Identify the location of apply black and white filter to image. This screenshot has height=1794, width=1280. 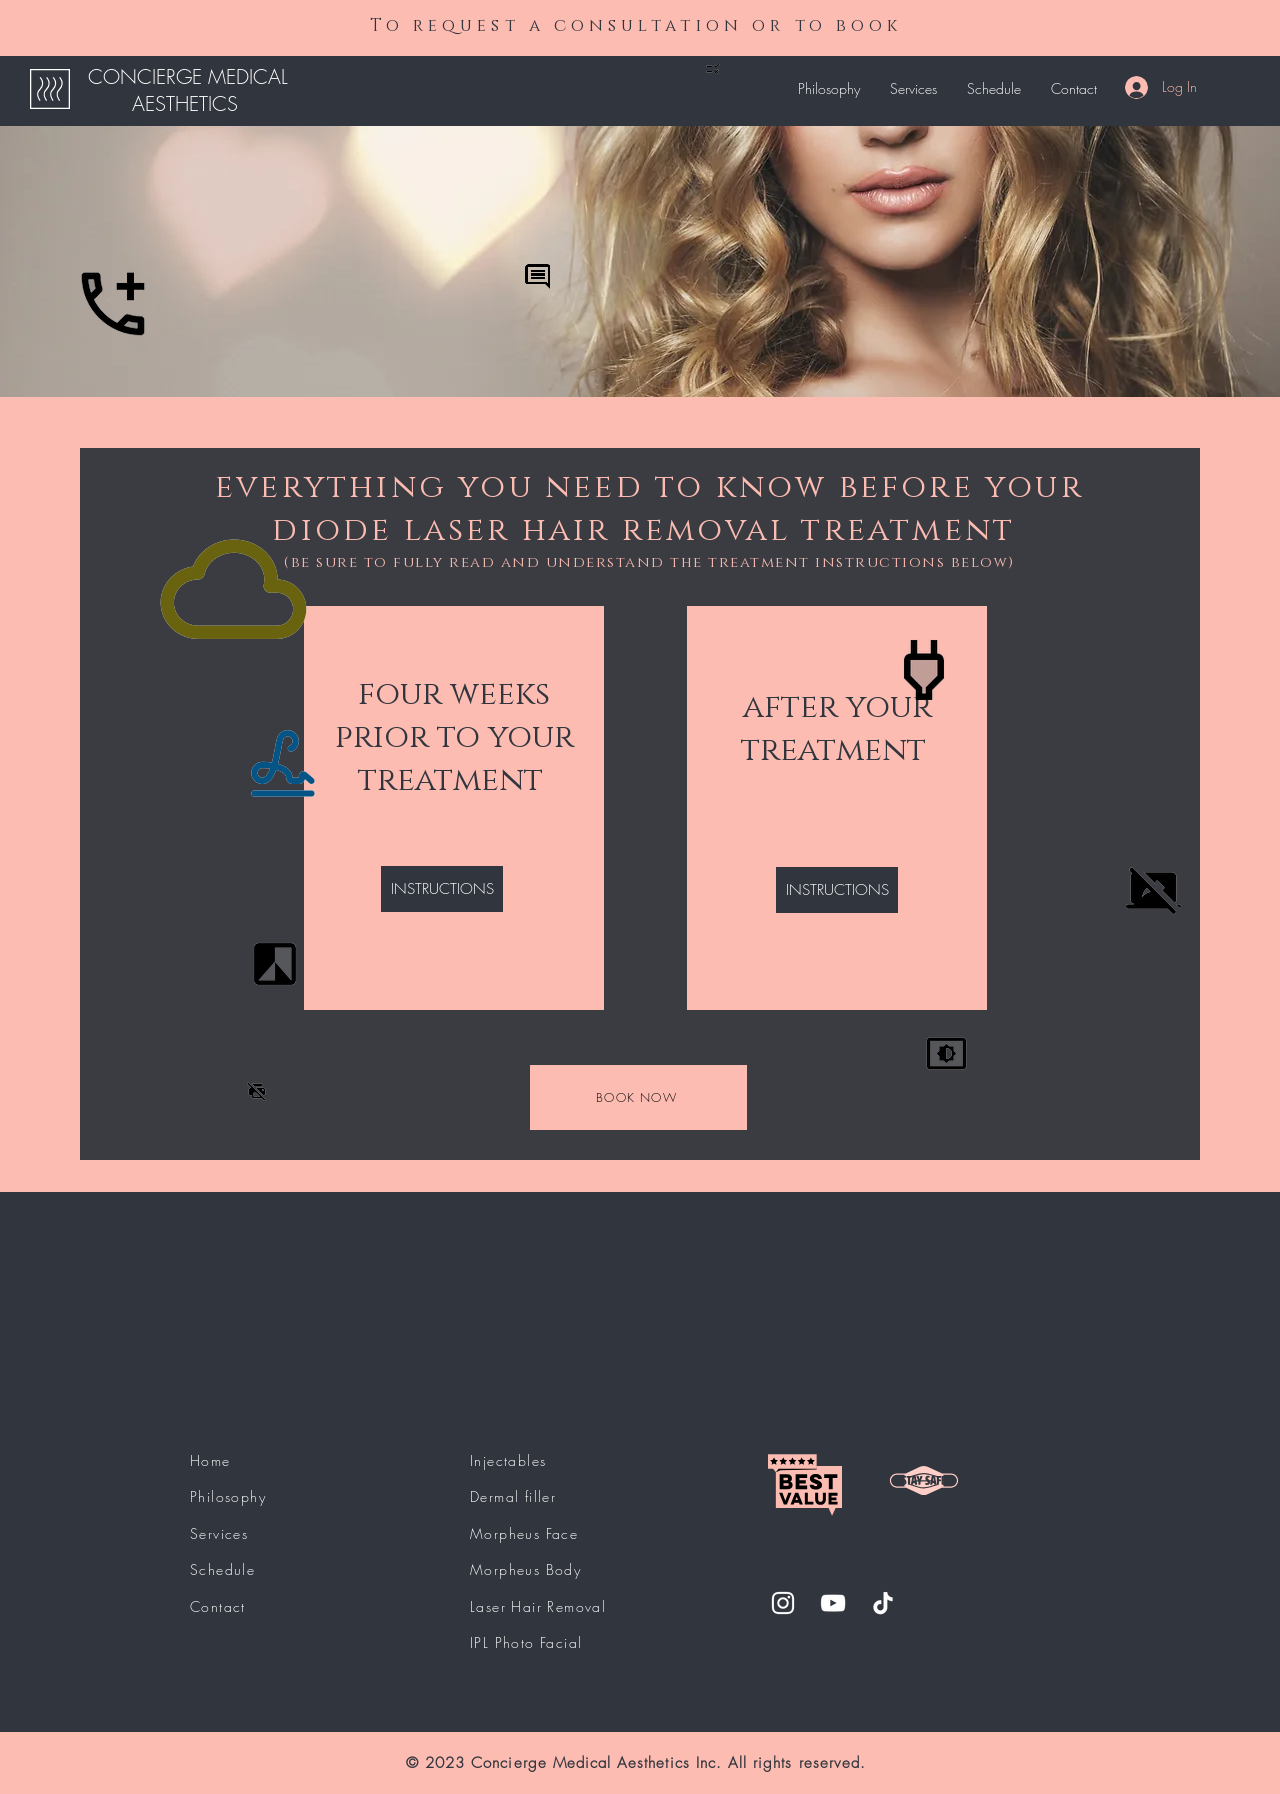
(275, 964).